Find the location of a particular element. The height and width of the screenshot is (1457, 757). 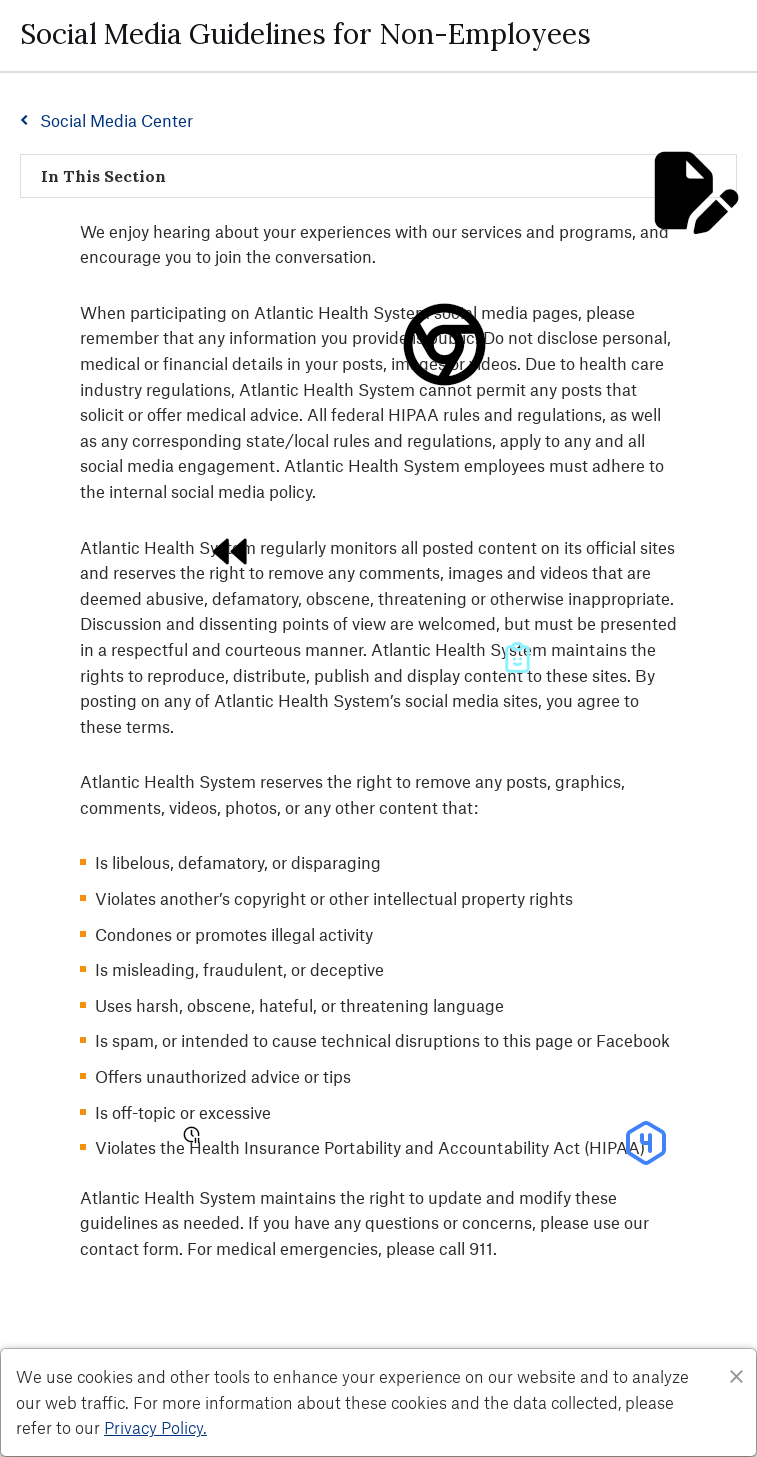

view feedback or satisfaction survey is located at coordinates (517, 657).